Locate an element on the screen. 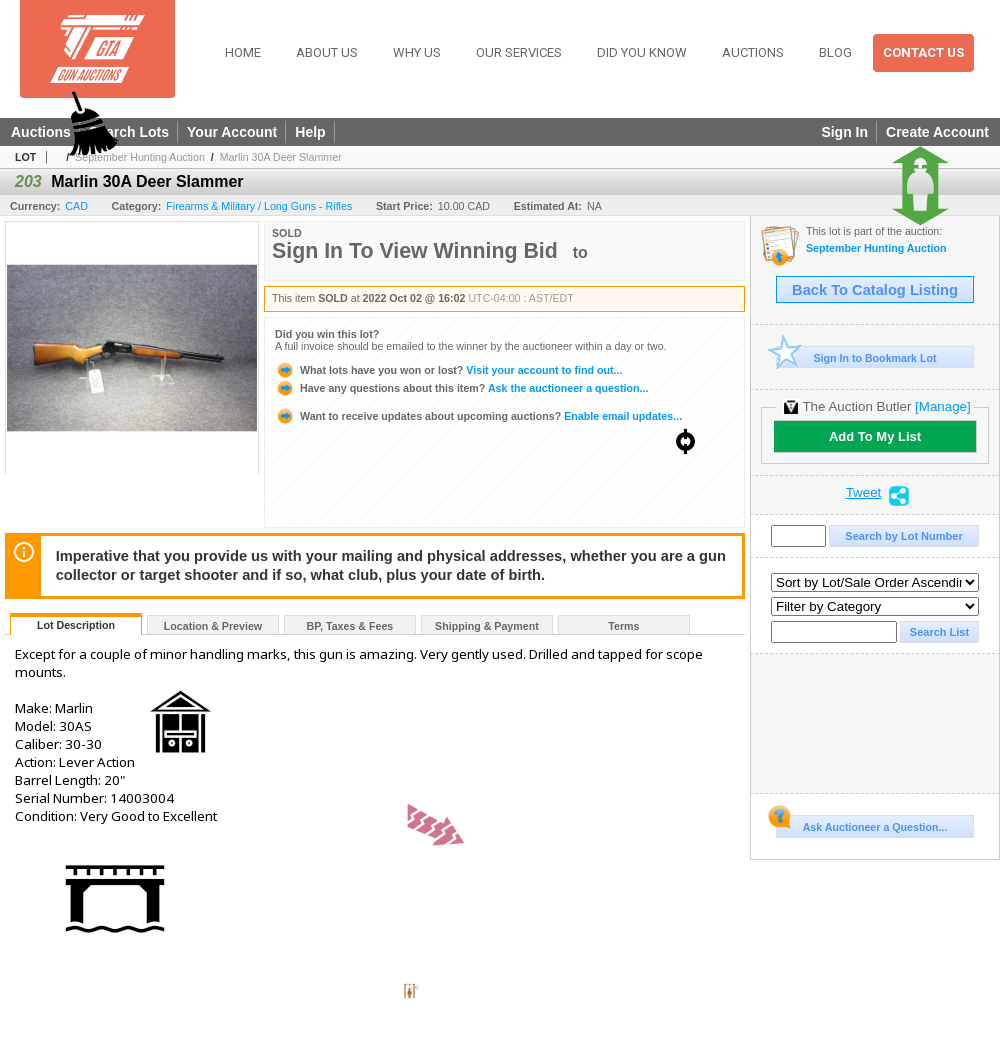  select laser gun weapon in game is located at coordinates (685, 441).